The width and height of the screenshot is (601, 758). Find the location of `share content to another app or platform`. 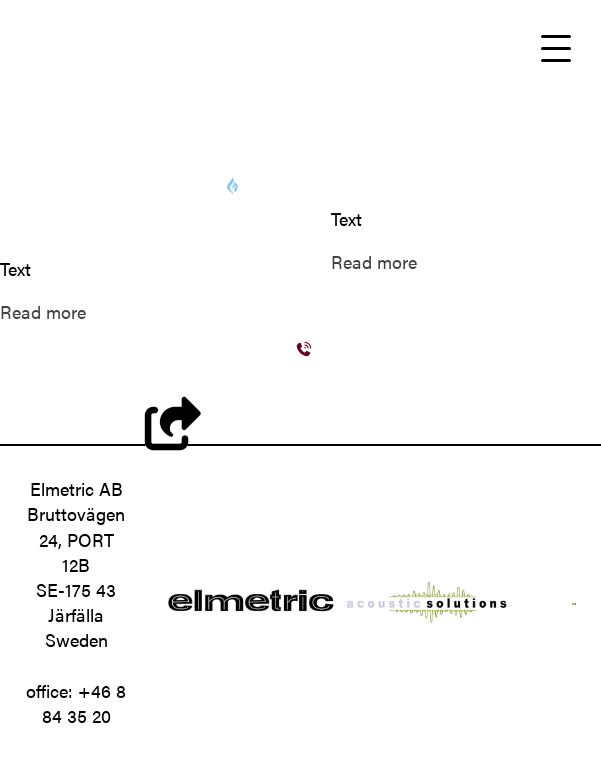

share content to another app or platform is located at coordinates (171, 423).